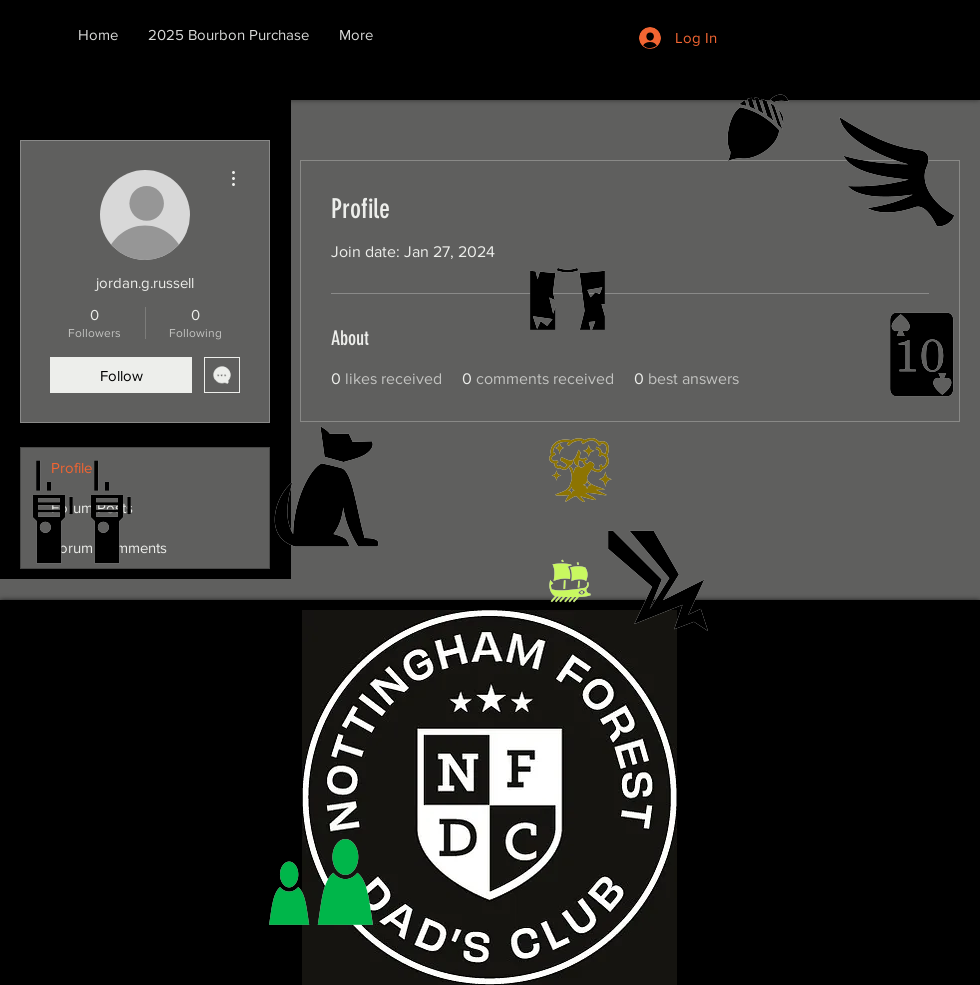 The image size is (980, 985). Describe the element at coordinates (757, 128) in the screenshot. I see `nature or forest-themed game category` at that location.